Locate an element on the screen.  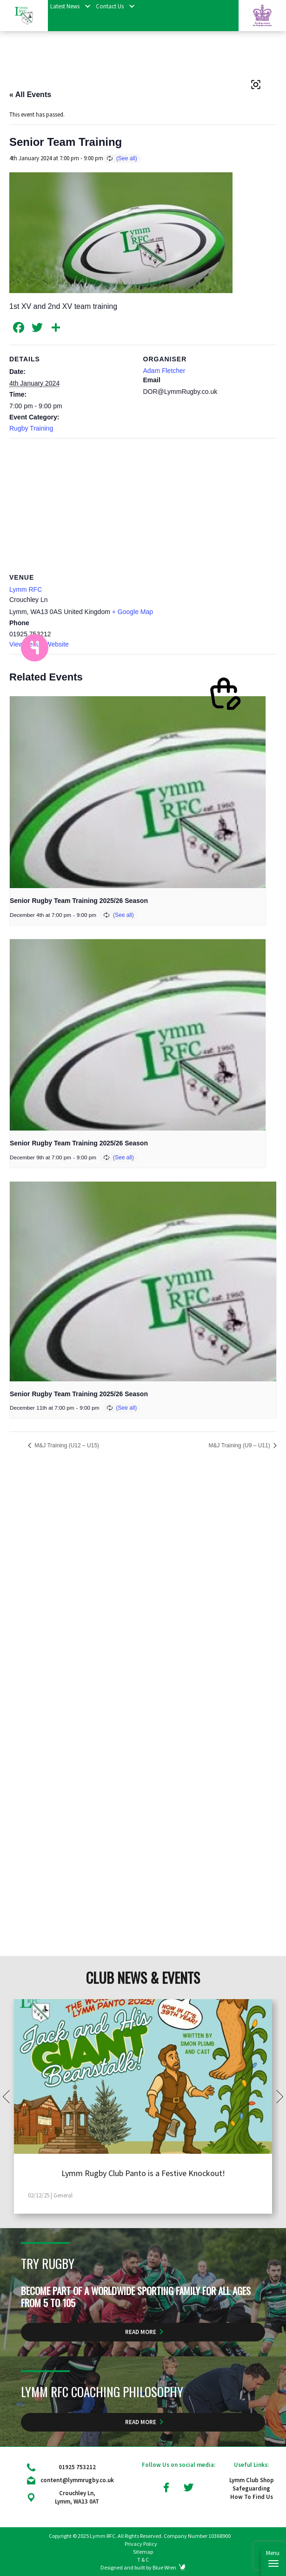
center focus on camera or viewfinder is located at coordinates (256, 85).